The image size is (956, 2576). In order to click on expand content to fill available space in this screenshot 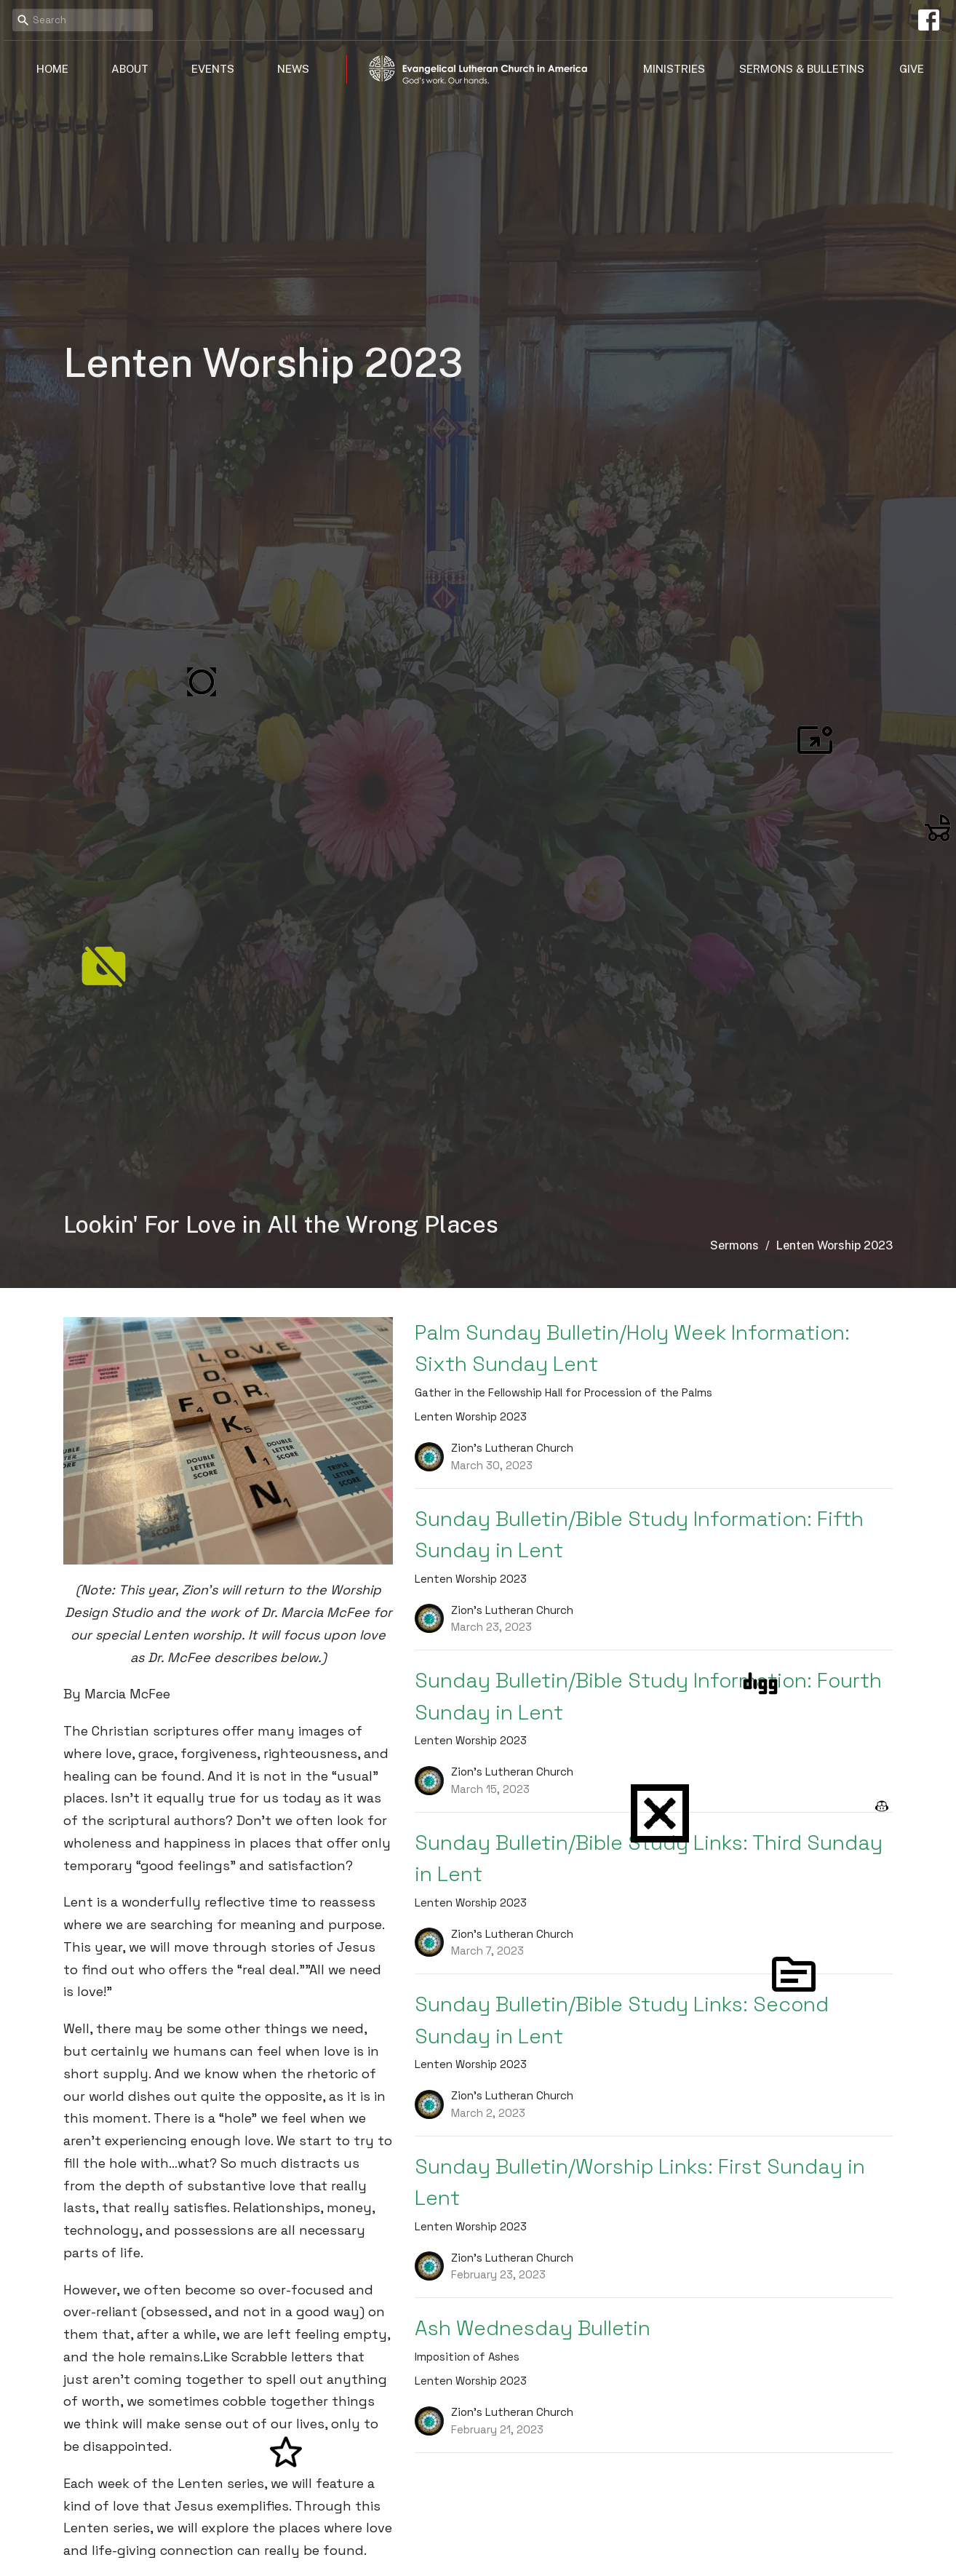, I will do `click(202, 682)`.